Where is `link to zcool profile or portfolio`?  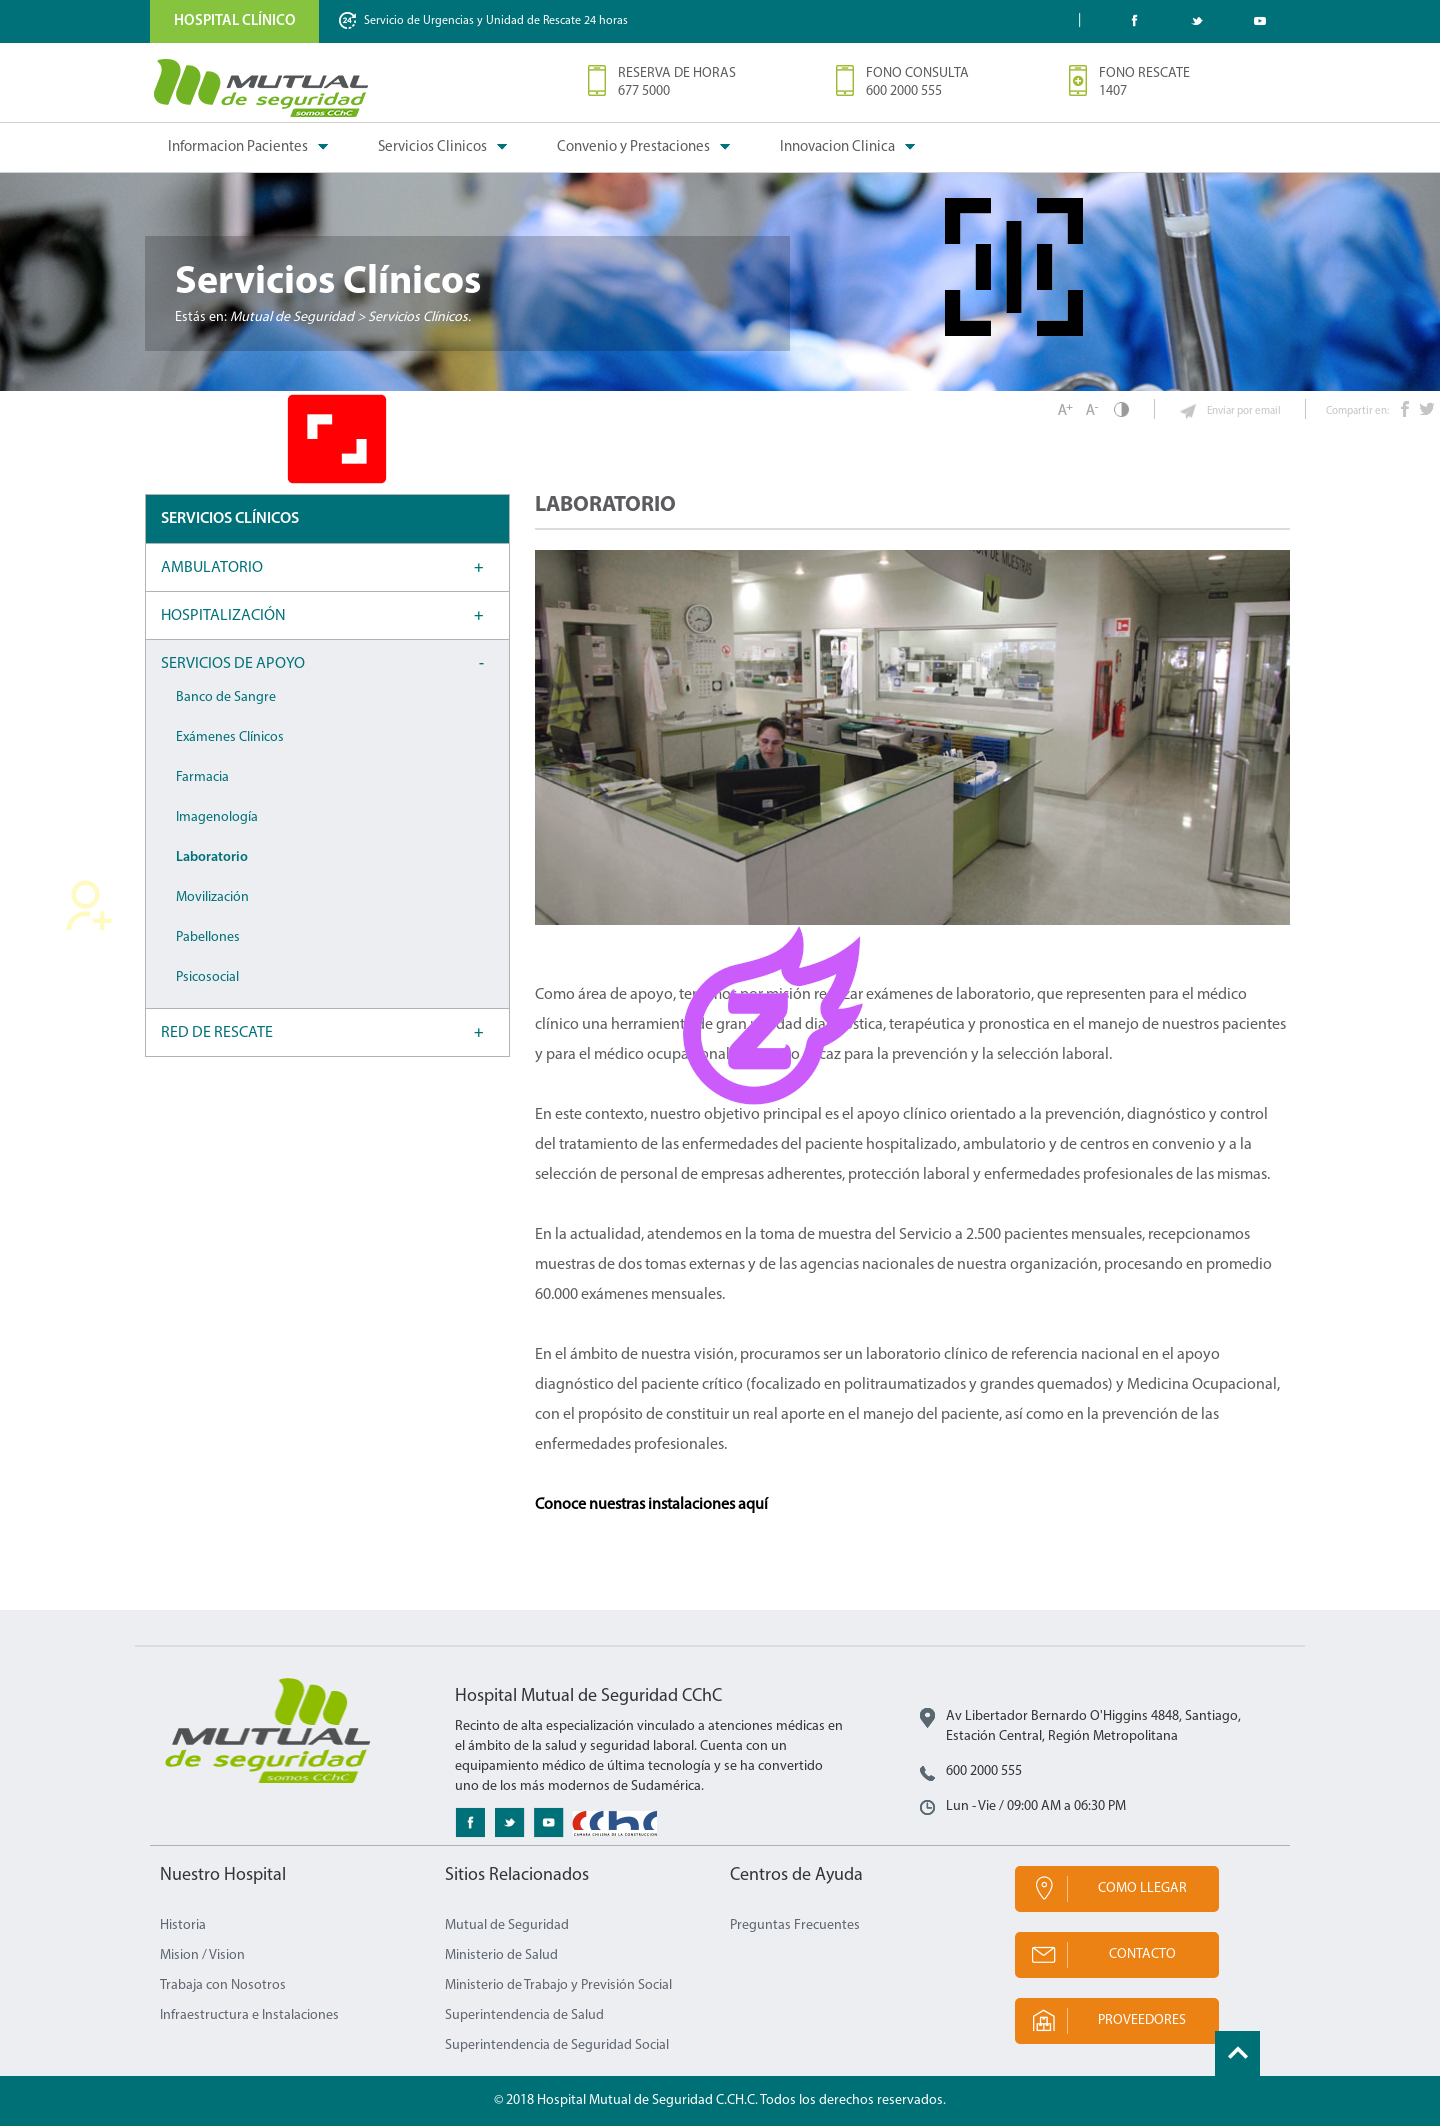
link to zcool profile or portfolio is located at coordinates (773, 1016).